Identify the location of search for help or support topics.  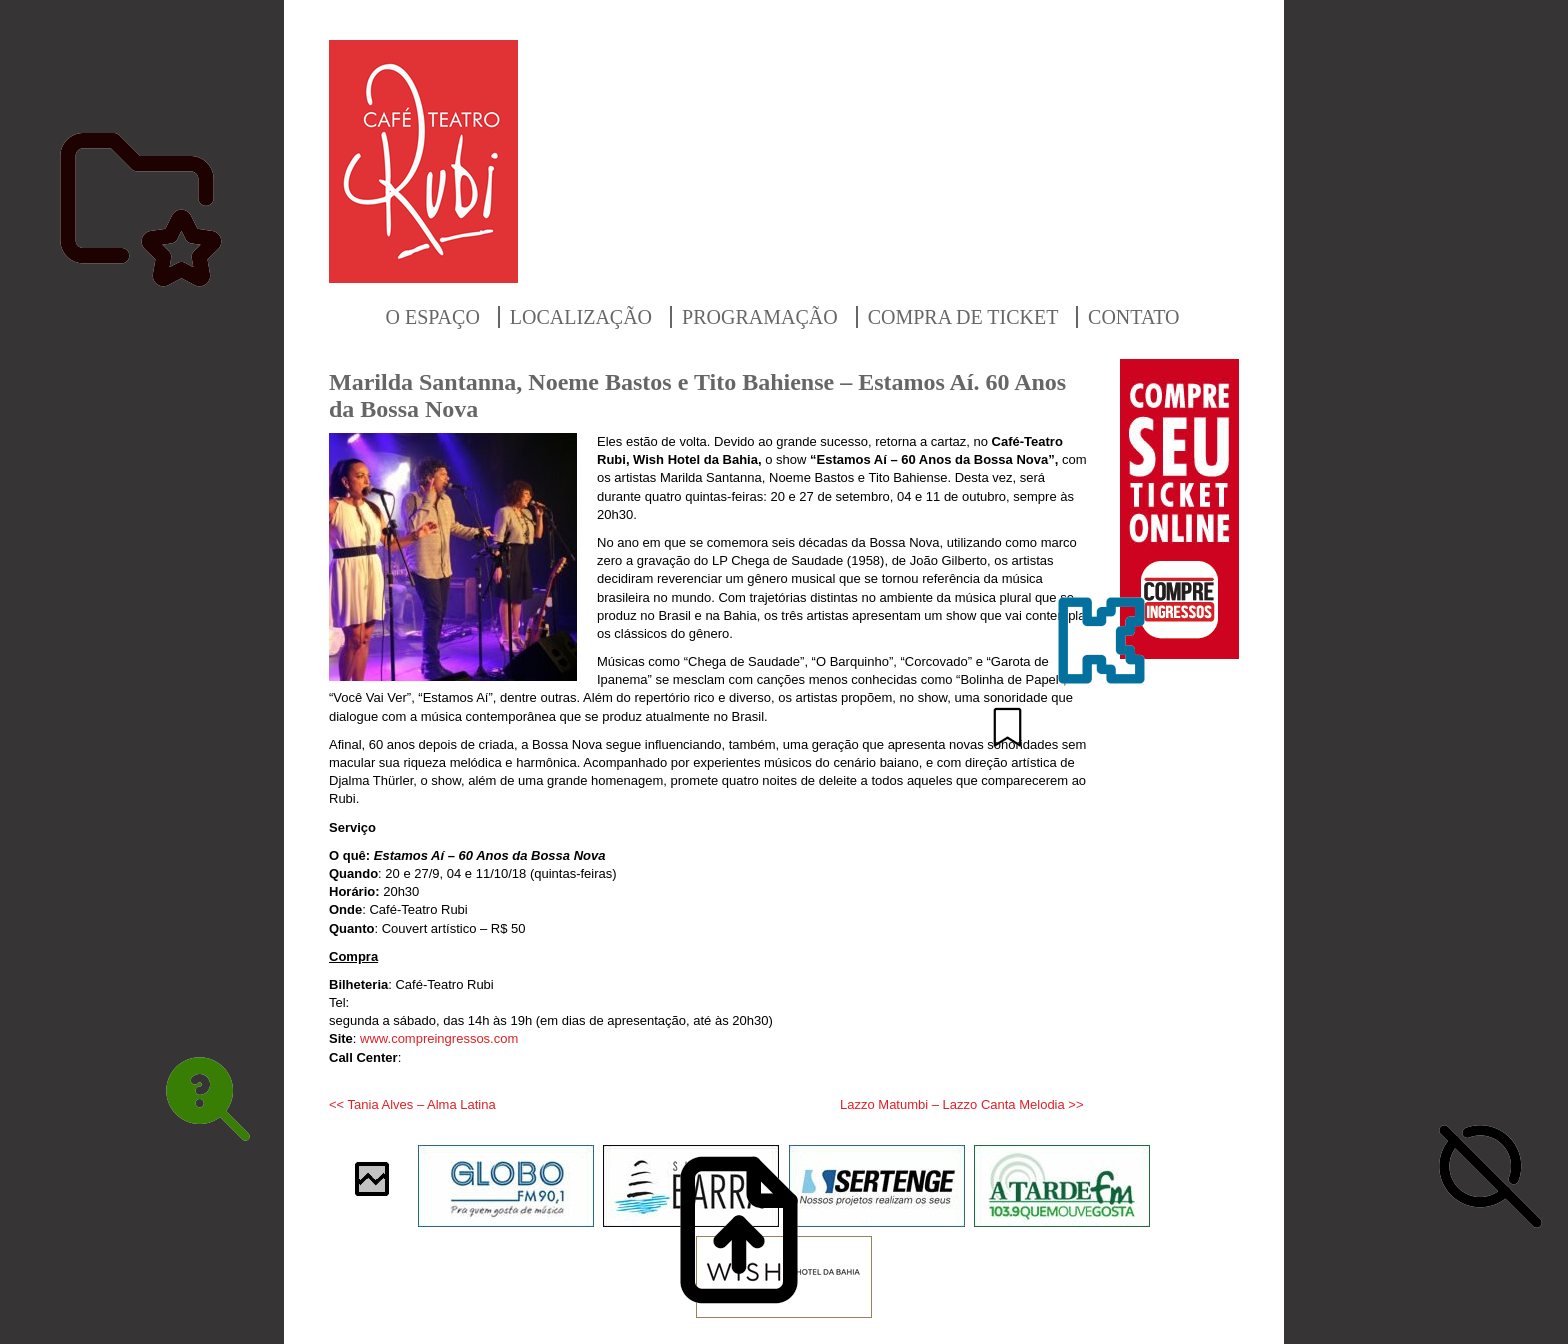
(208, 1099).